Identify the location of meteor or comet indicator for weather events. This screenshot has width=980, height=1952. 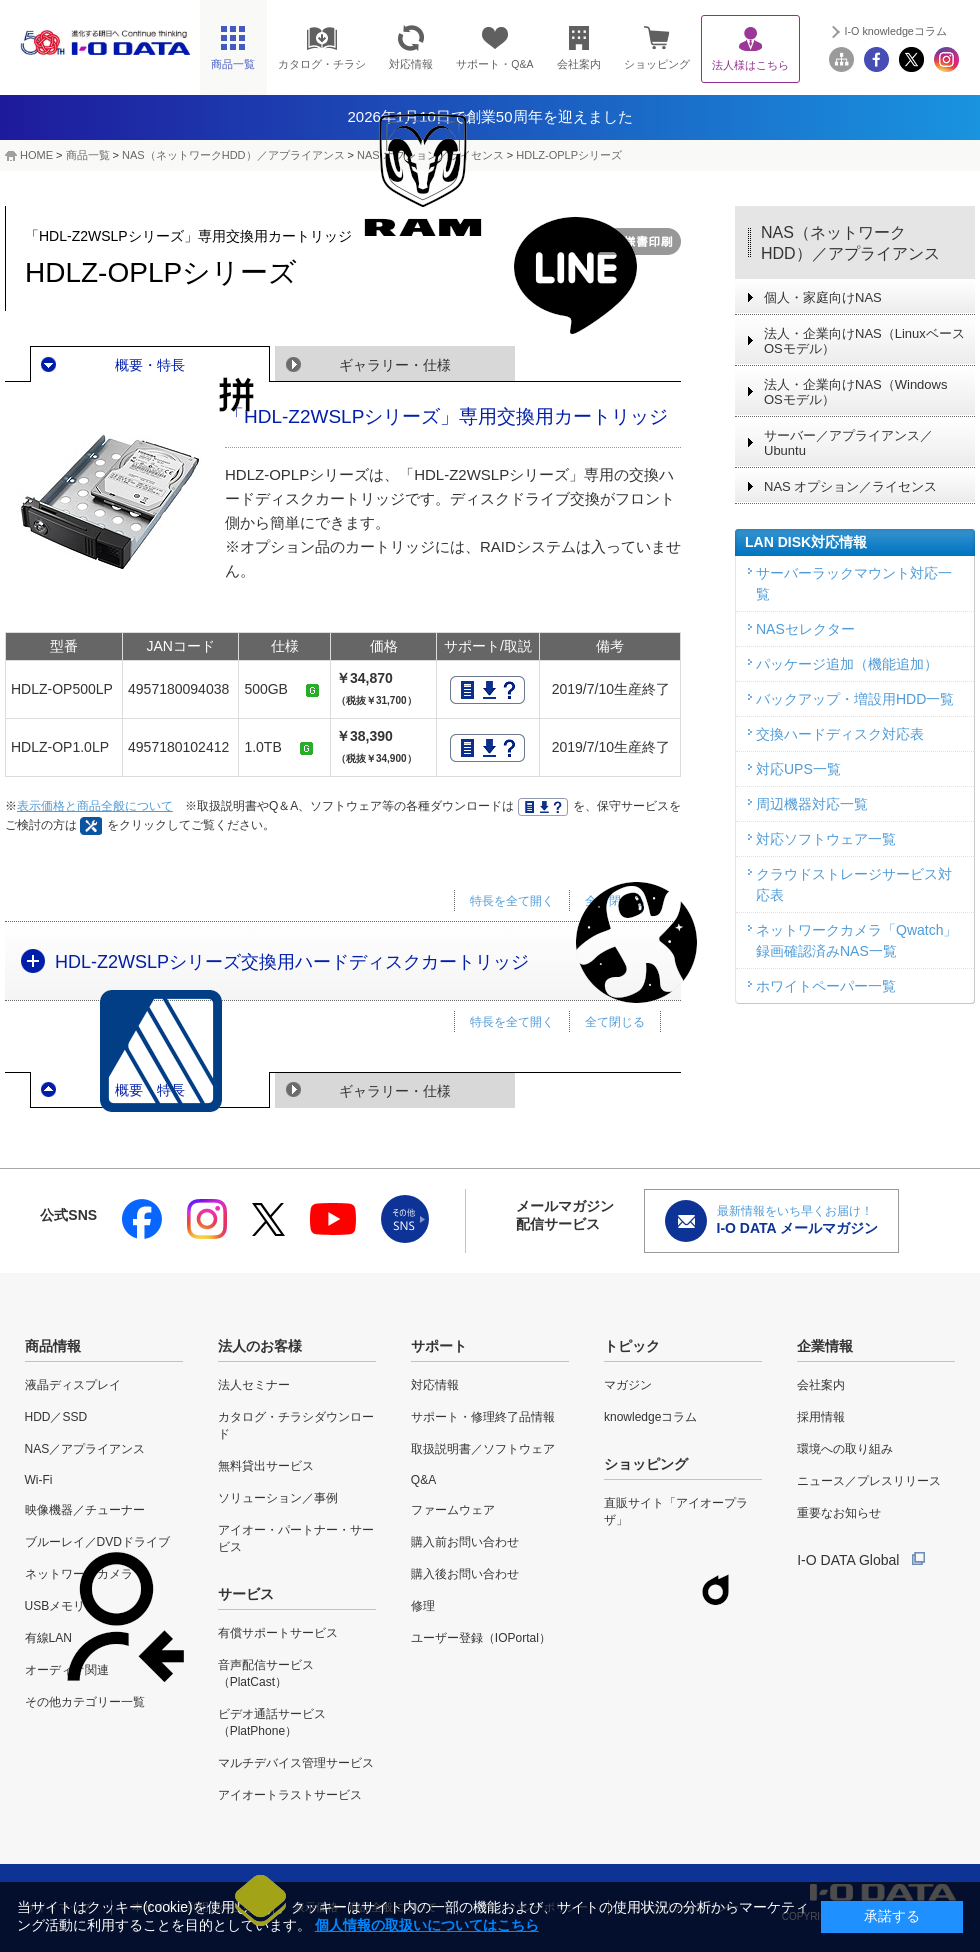
(715, 1590).